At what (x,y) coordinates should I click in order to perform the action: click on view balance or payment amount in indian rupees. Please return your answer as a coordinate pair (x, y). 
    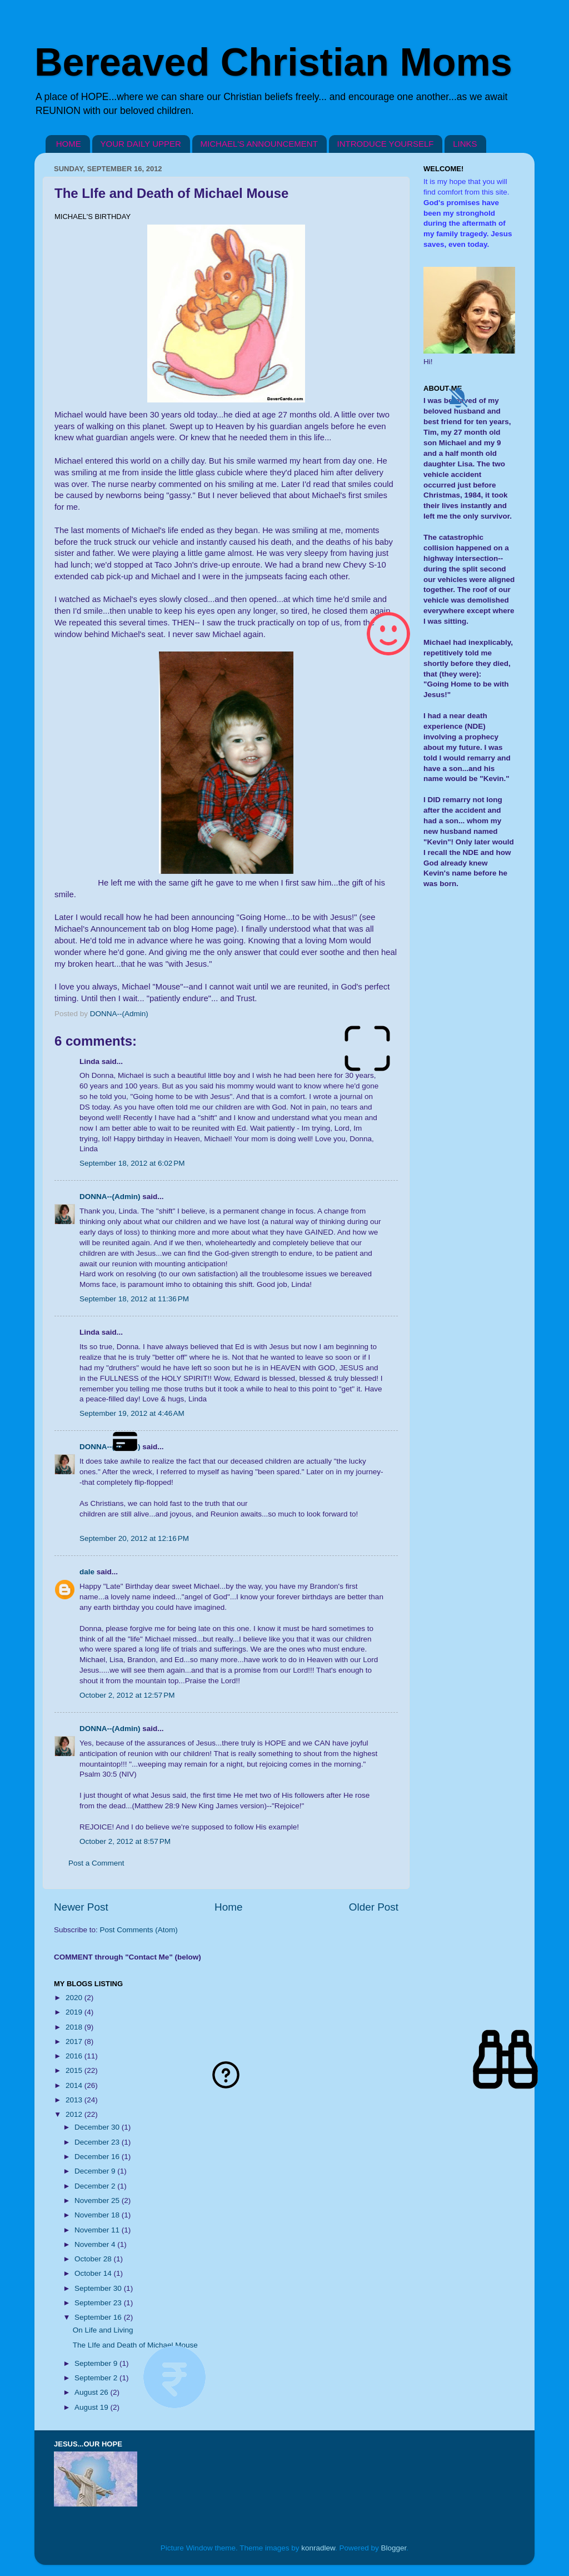
    Looking at the image, I should click on (174, 2377).